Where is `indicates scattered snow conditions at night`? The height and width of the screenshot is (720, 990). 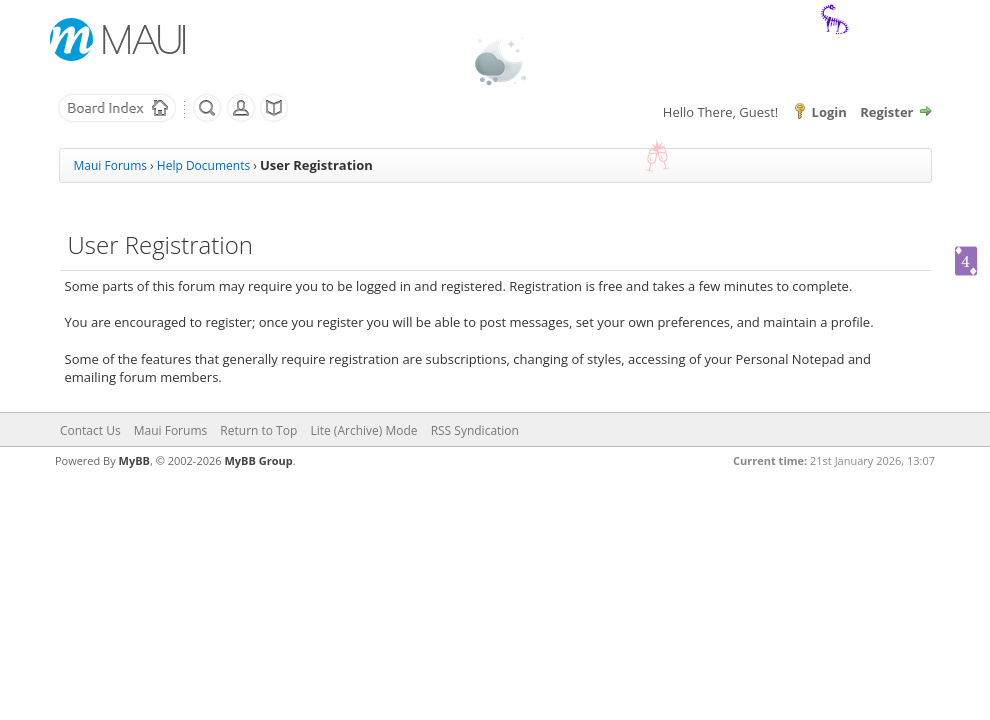
indicates scattered snow conditions at night is located at coordinates (500, 61).